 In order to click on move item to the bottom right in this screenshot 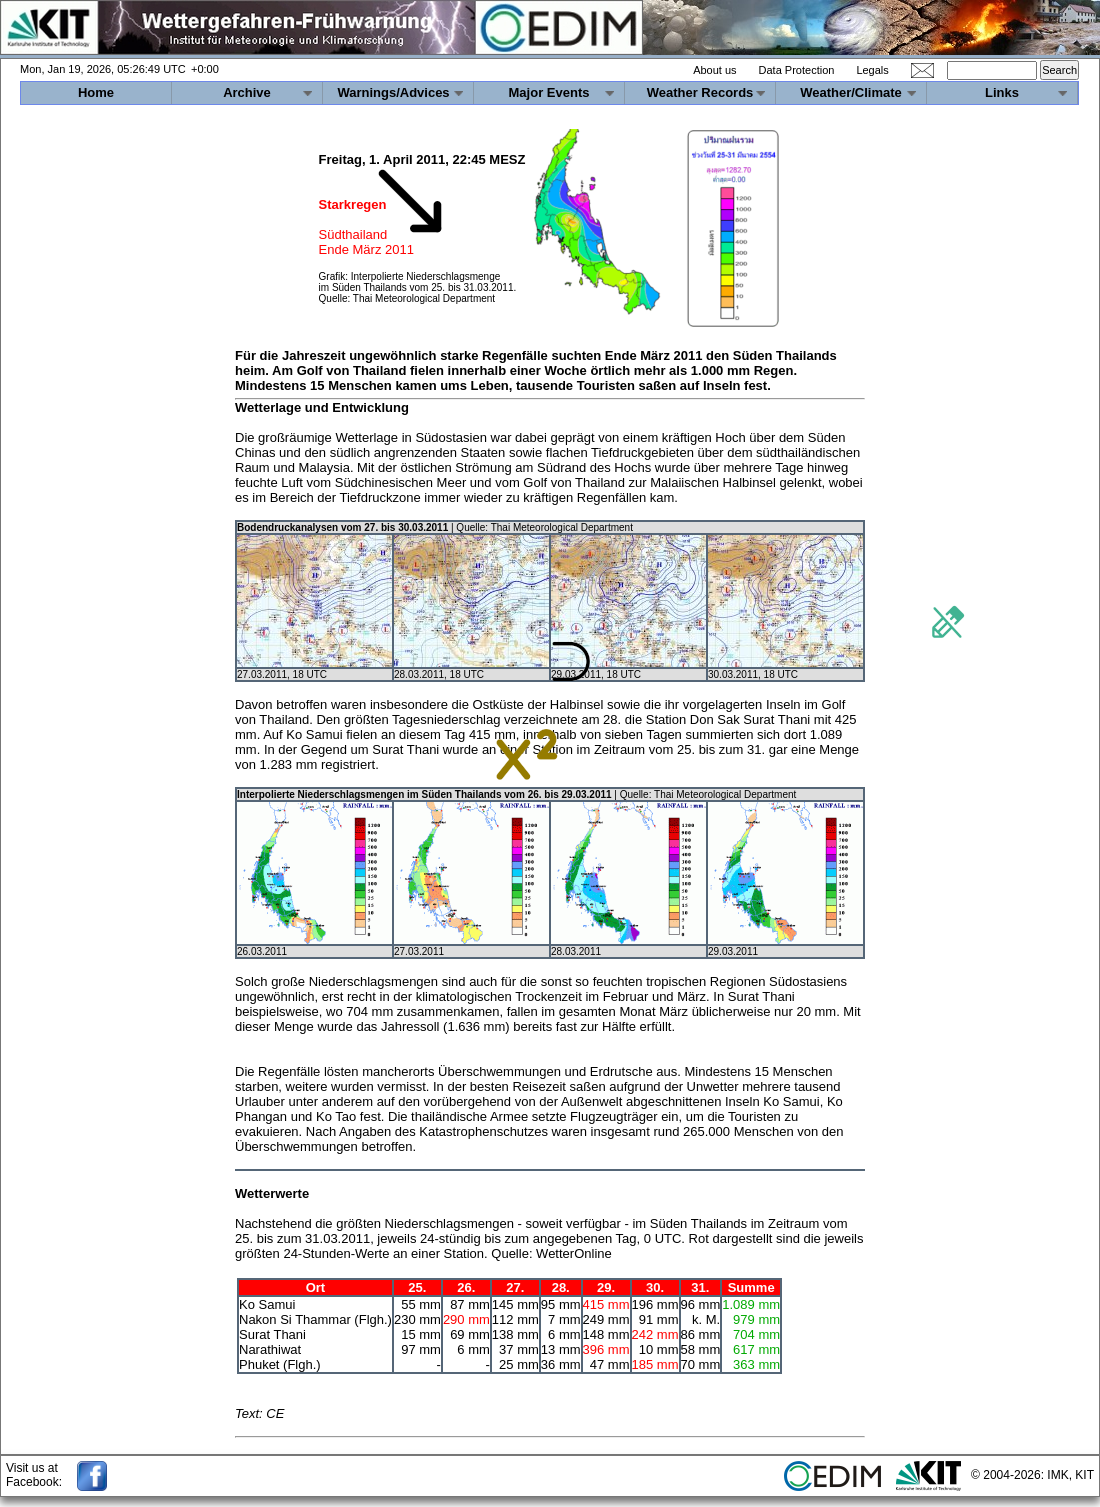, I will do `click(410, 201)`.